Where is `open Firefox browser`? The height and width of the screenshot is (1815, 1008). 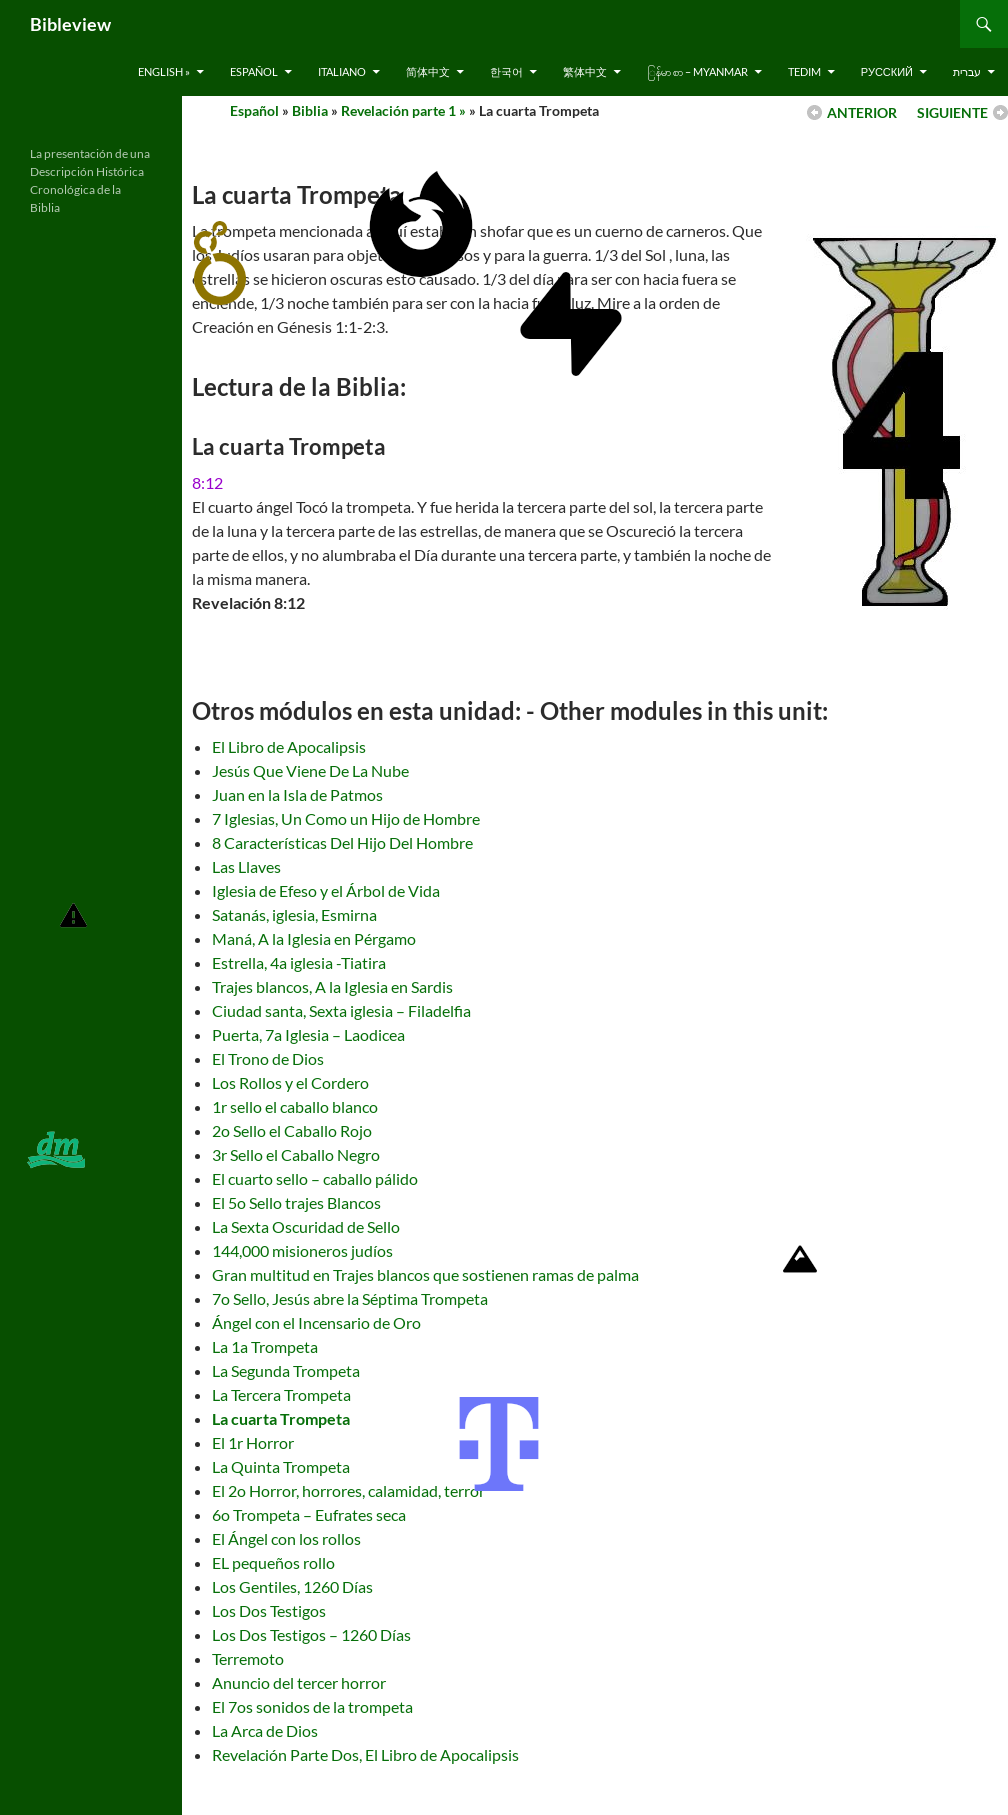 open Firefox browser is located at coordinates (421, 224).